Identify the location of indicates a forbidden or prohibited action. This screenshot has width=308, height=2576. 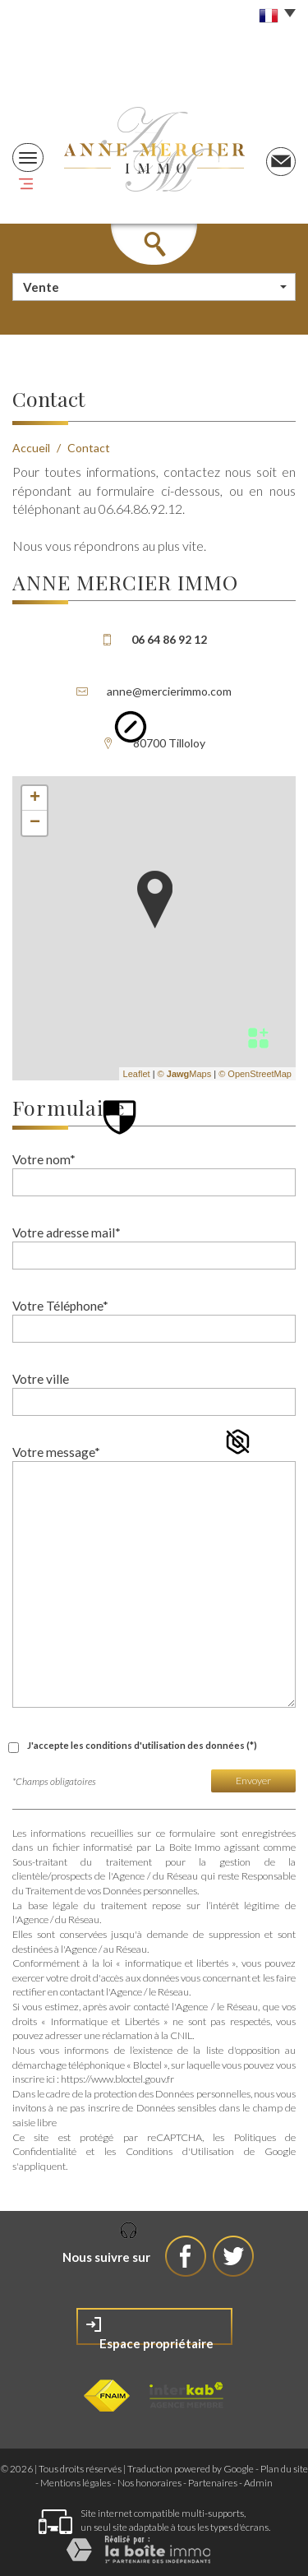
(131, 727).